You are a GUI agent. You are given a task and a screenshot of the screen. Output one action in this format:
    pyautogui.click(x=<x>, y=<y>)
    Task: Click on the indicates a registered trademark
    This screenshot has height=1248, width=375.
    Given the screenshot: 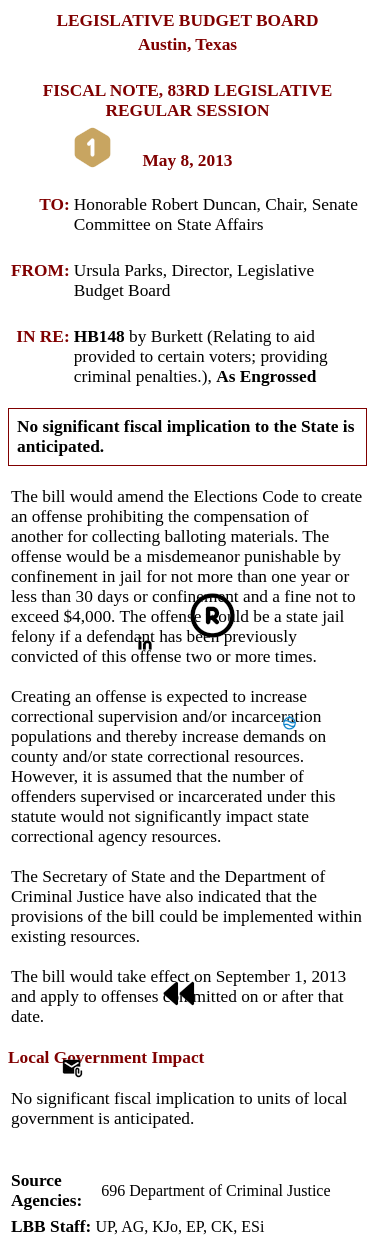 What is the action you would take?
    pyautogui.click(x=212, y=615)
    